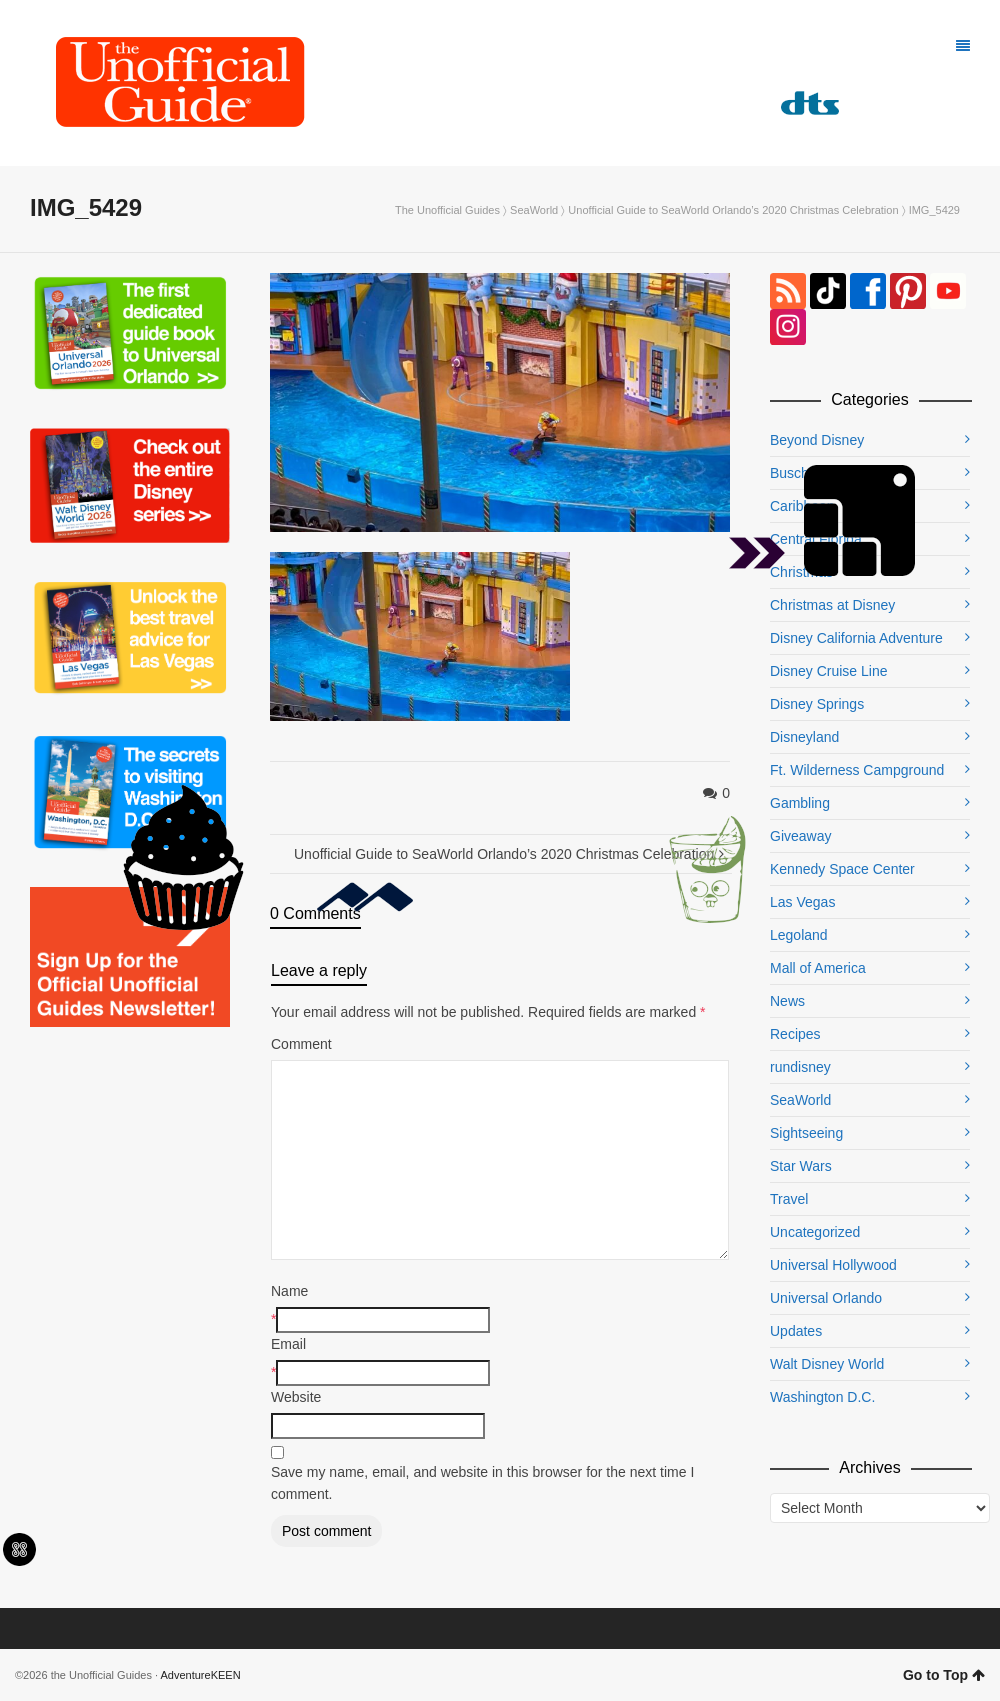 The height and width of the screenshot is (1701, 1000). What do you see at coordinates (365, 897) in the screenshot?
I see `dovecot email server logo` at bounding box center [365, 897].